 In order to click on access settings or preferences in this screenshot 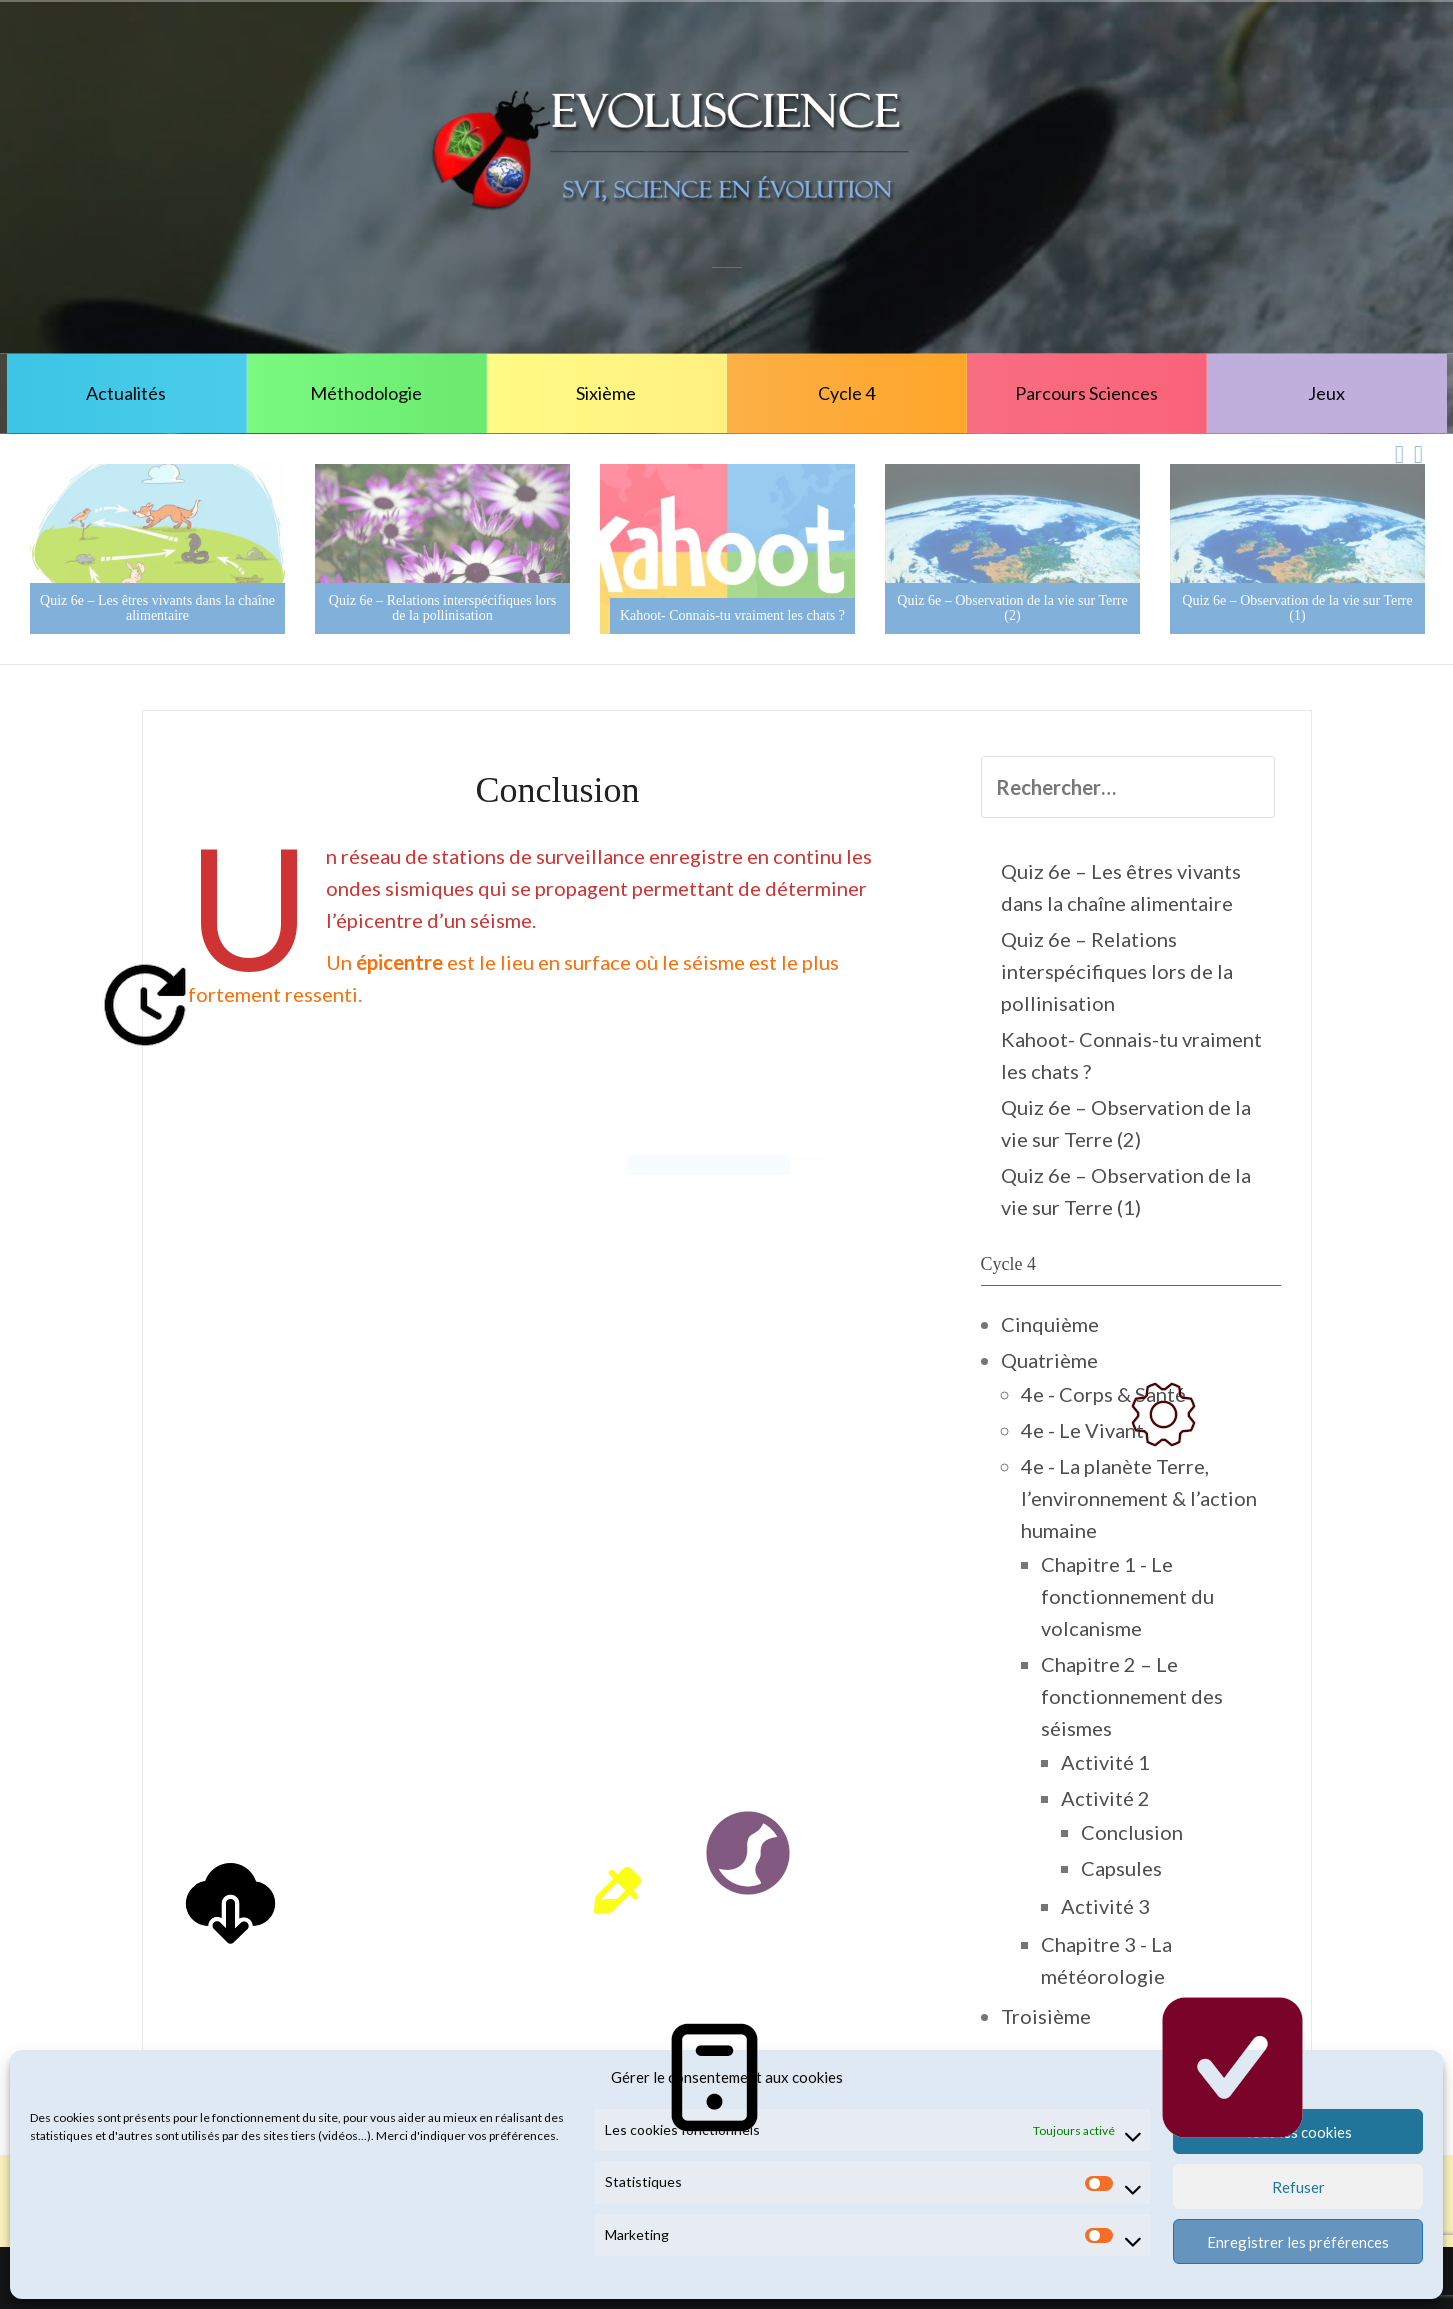, I will do `click(1163, 1414)`.